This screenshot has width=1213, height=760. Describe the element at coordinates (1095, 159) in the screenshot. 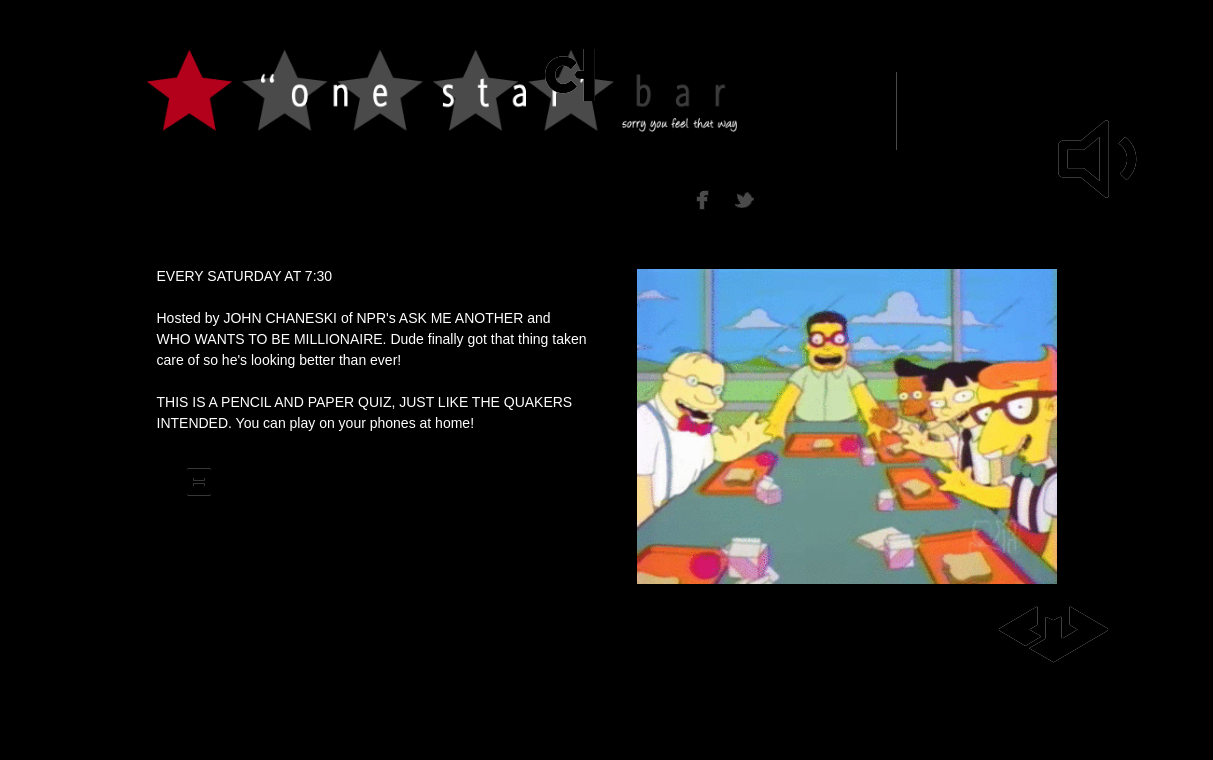

I see `decrease audio volume` at that location.